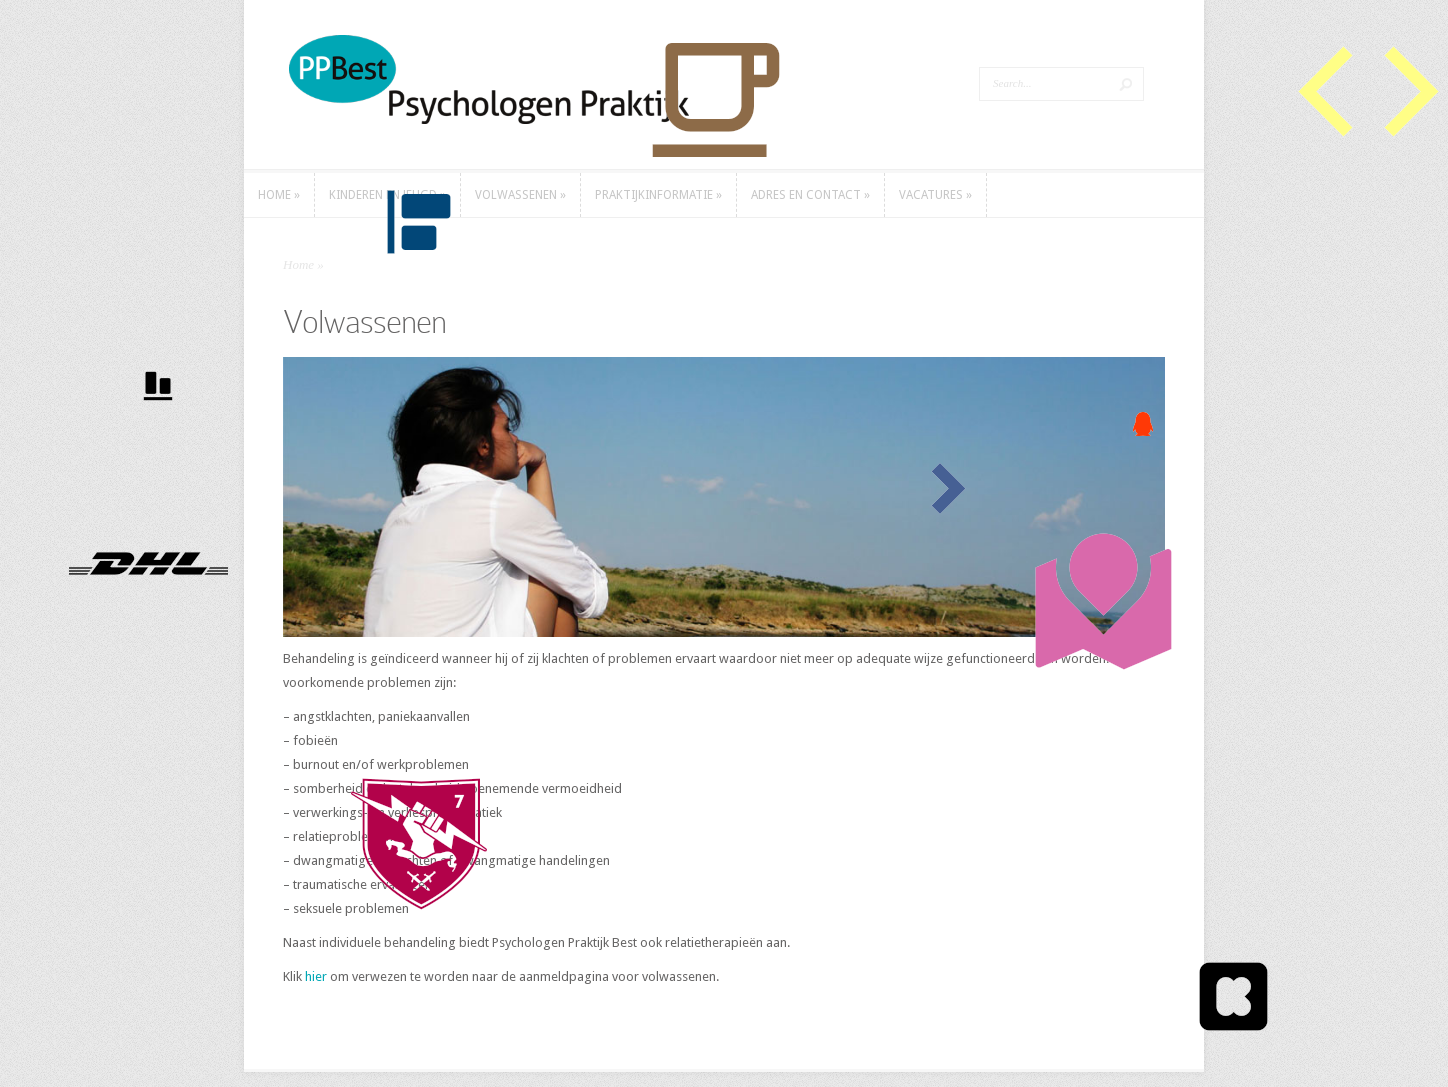 This screenshot has width=1448, height=1087. Describe the element at coordinates (1368, 91) in the screenshot. I see `view or edit source code` at that location.